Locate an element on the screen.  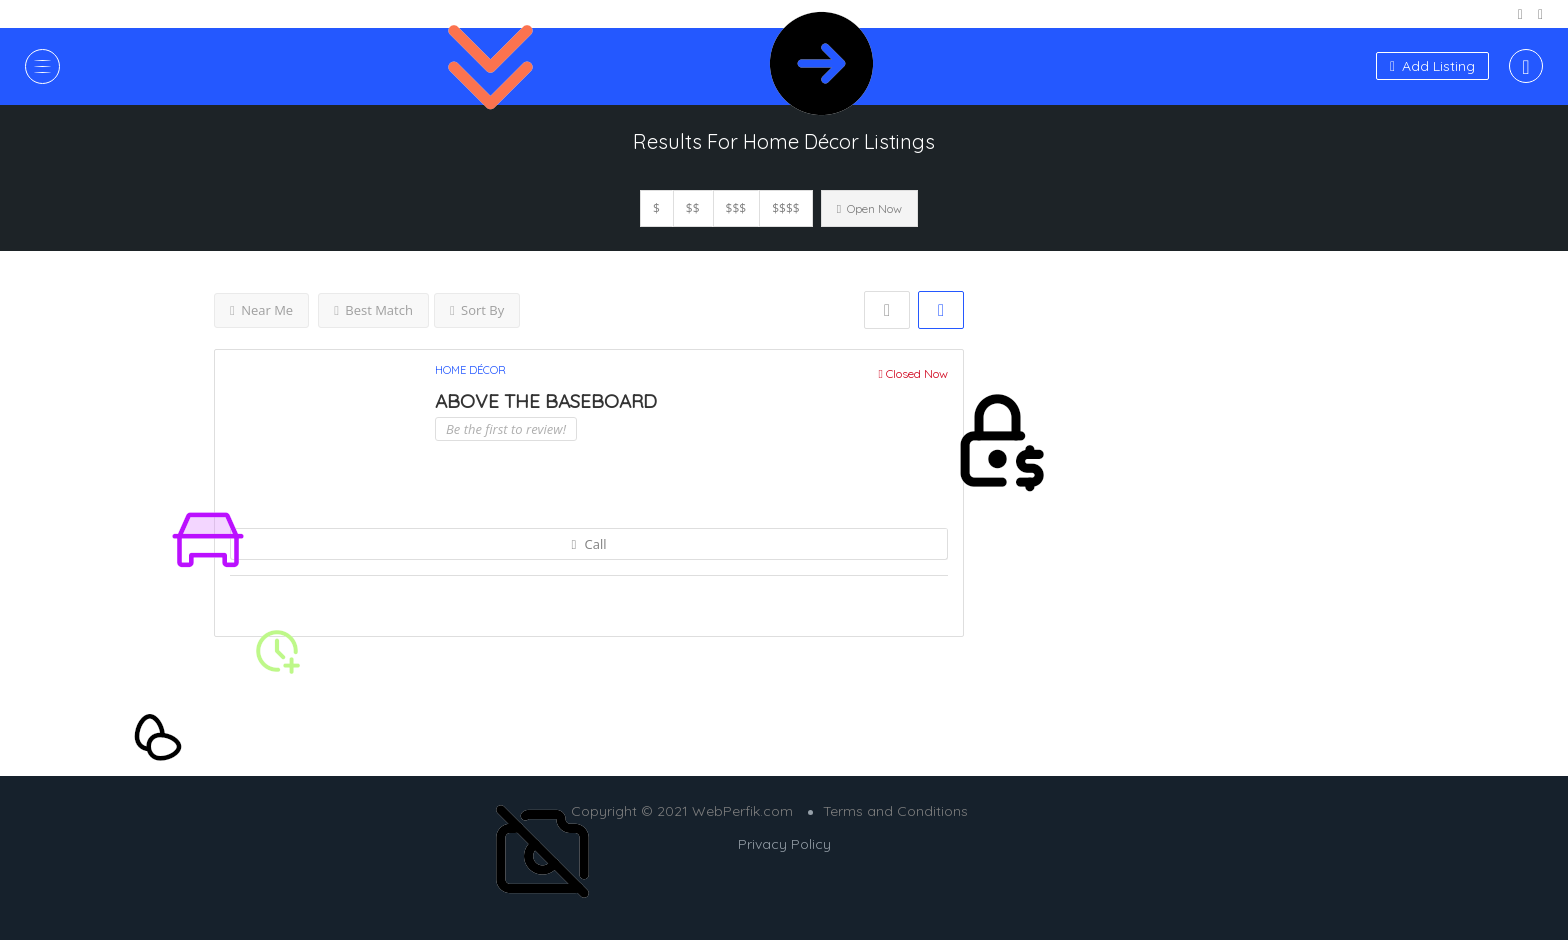
camera is disabled or turned off is located at coordinates (542, 851).